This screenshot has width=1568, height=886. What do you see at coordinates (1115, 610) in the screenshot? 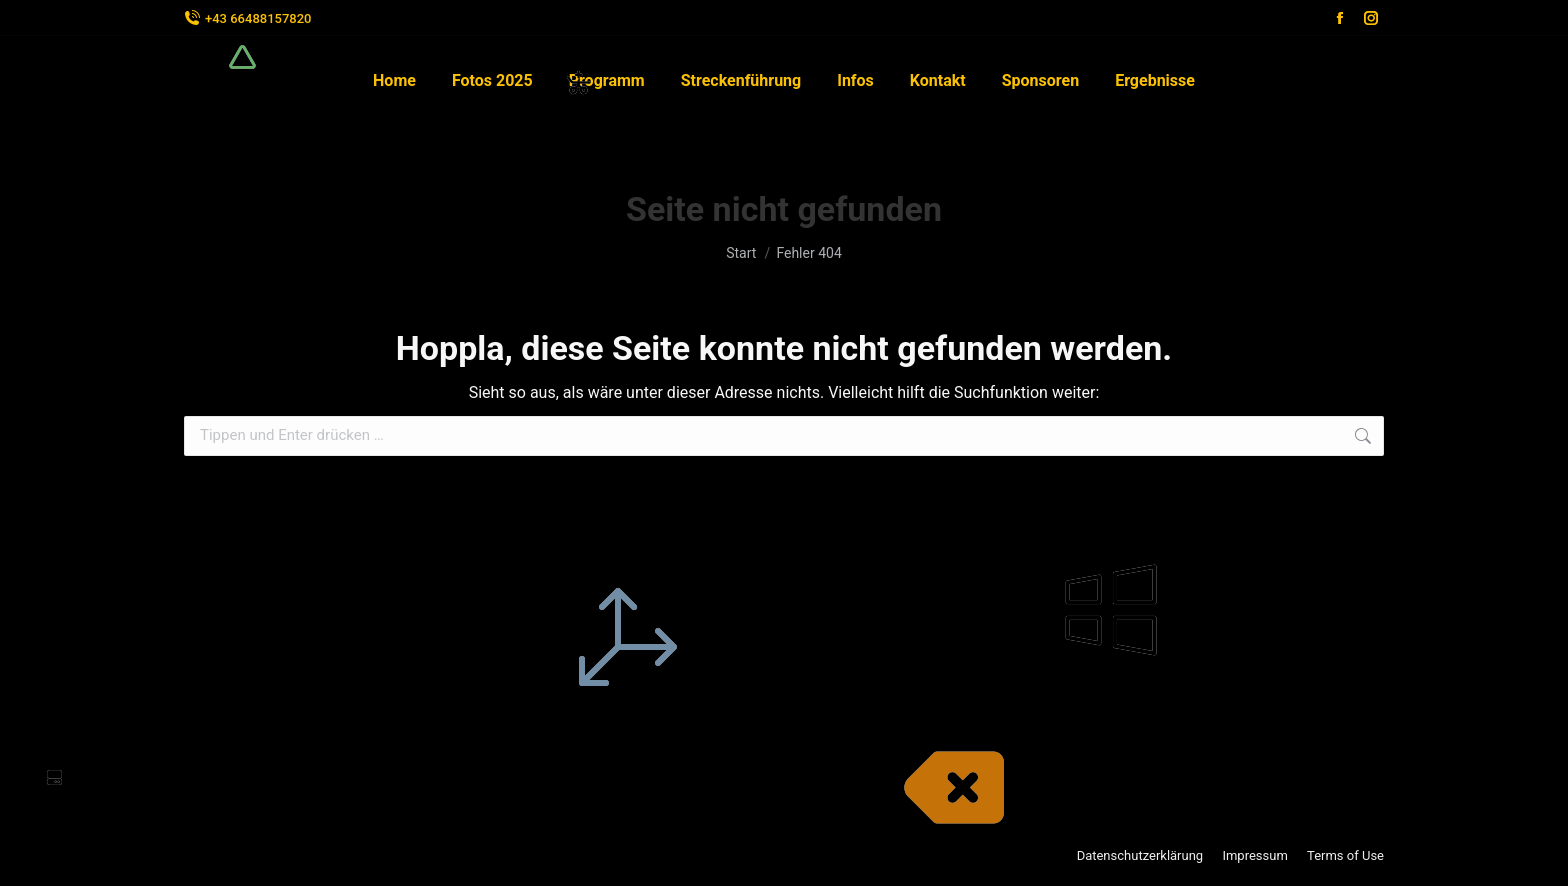
I see `open the Windows start menu` at bounding box center [1115, 610].